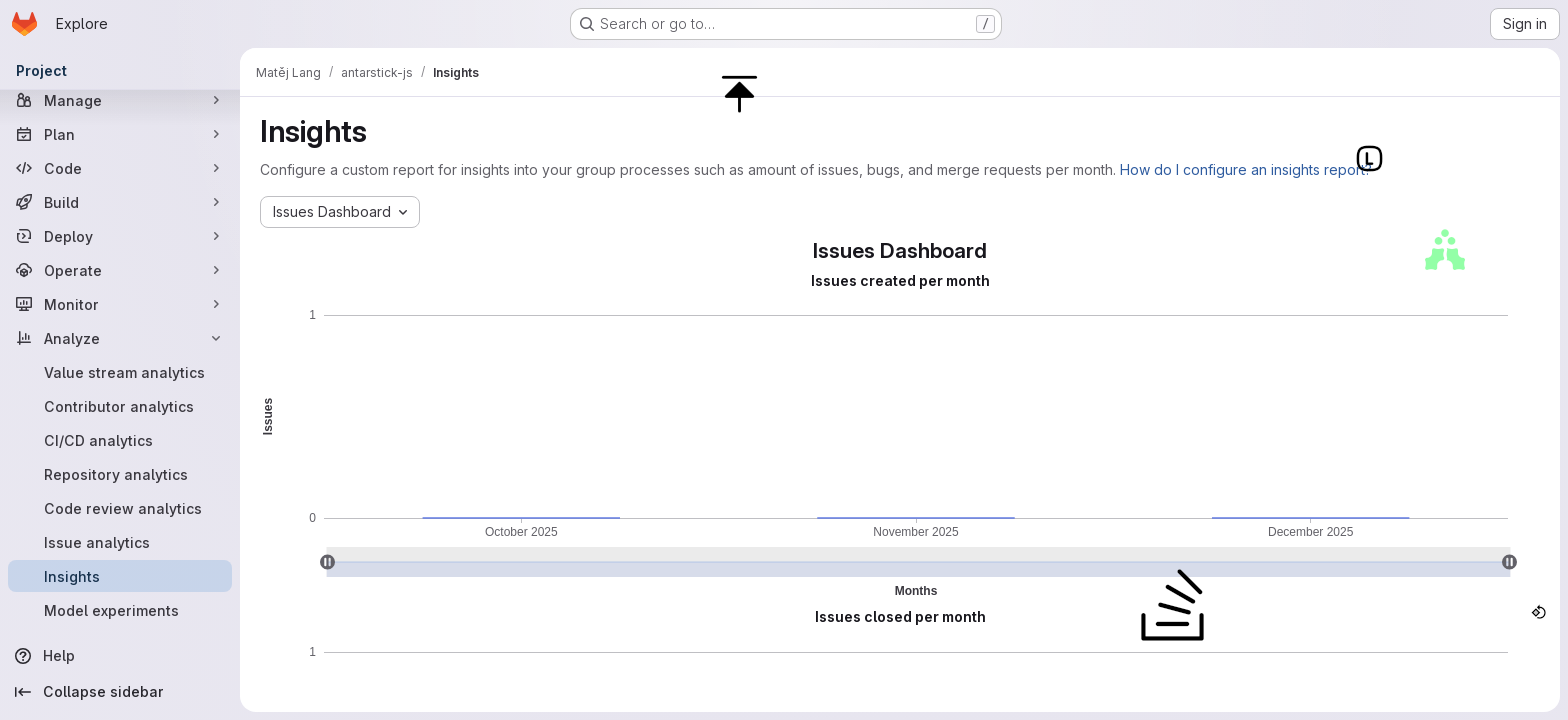 This screenshot has width=1568, height=720. What do you see at coordinates (1445, 250) in the screenshot?
I see `indicates holiday or christmas-themed content` at bounding box center [1445, 250].